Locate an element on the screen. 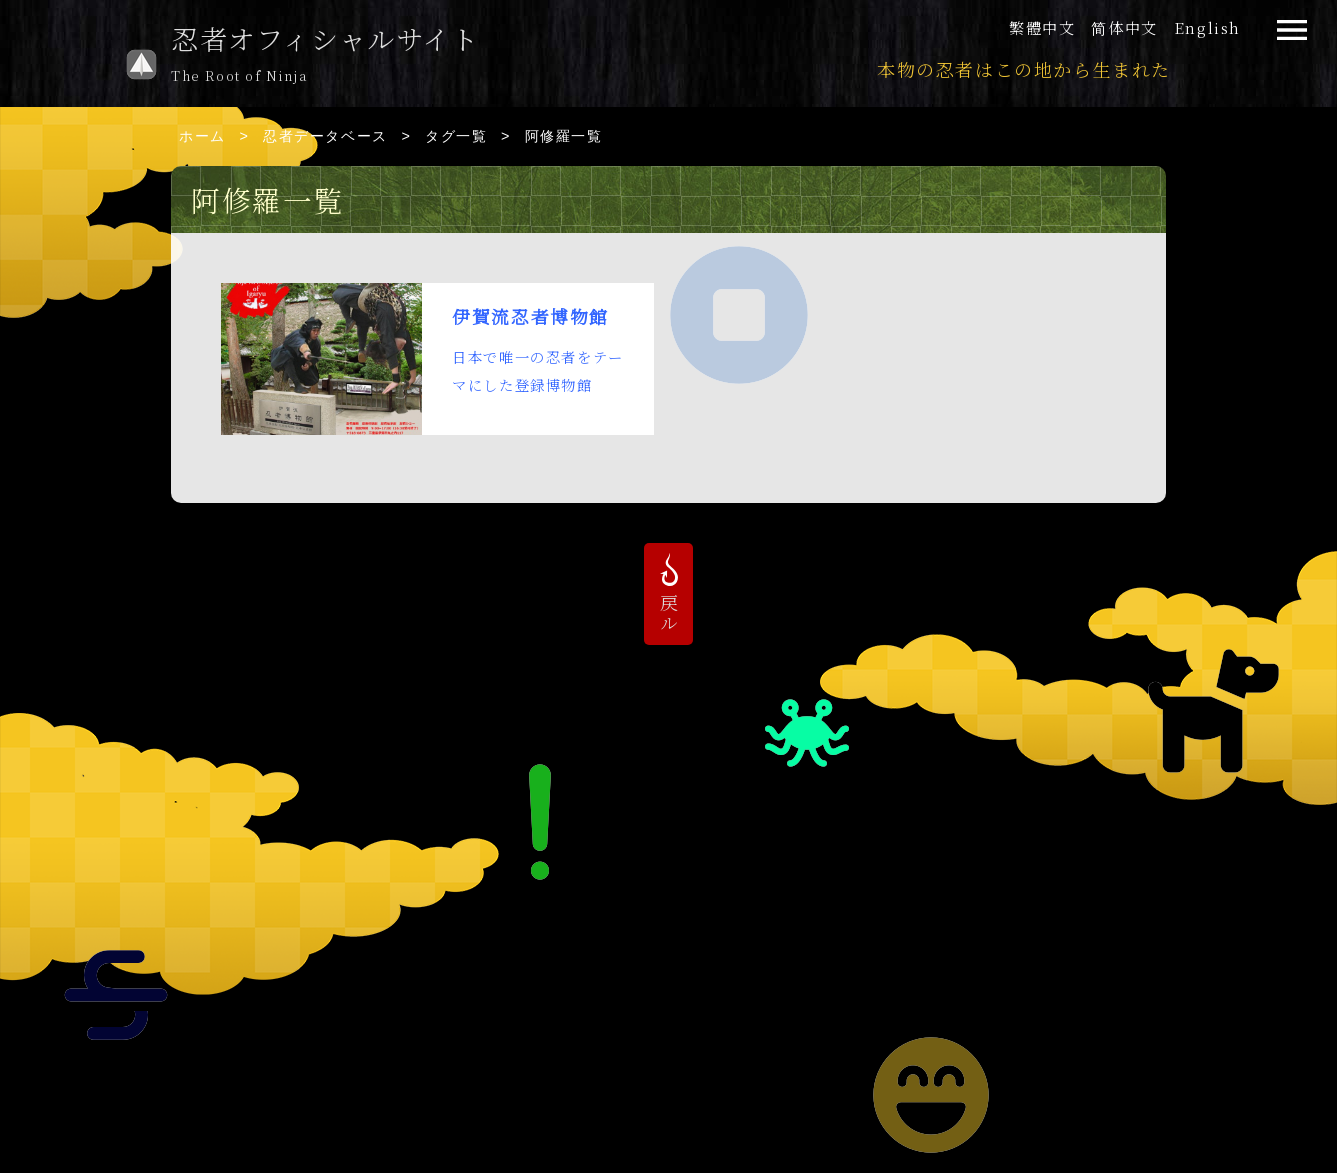 The width and height of the screenshot is (1337, 1173). apply strikethrough formatting to selected text is located at coordinates (116, 995).